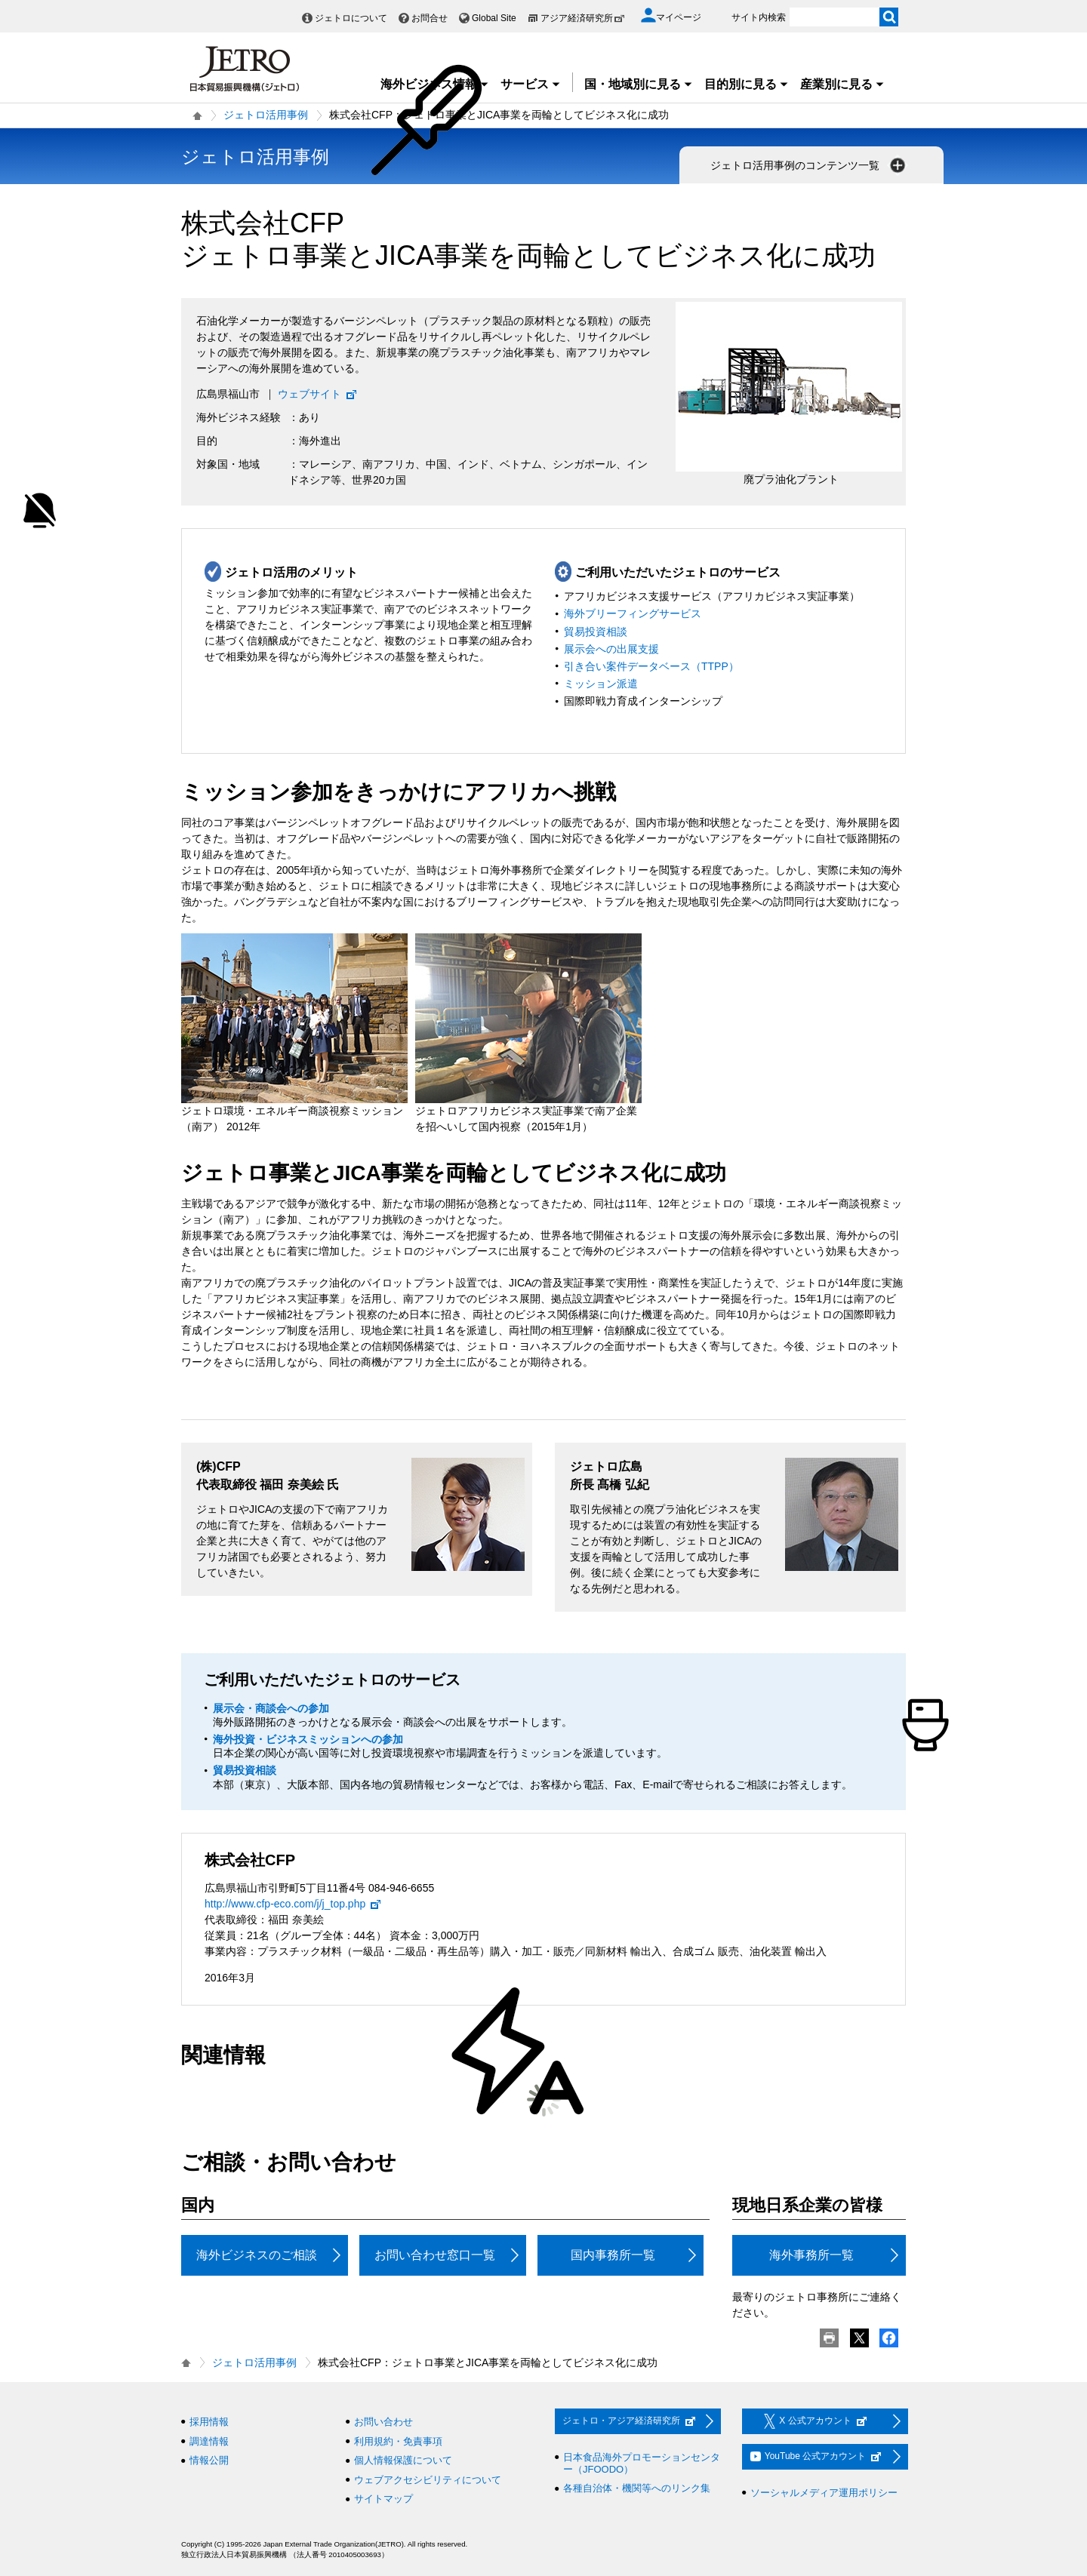 This screenshot has width=1087, height=2576. What do you see at coordinates (39, 510) in the screenshot?
I see `mute notifications` at bounding box center [39, 510].